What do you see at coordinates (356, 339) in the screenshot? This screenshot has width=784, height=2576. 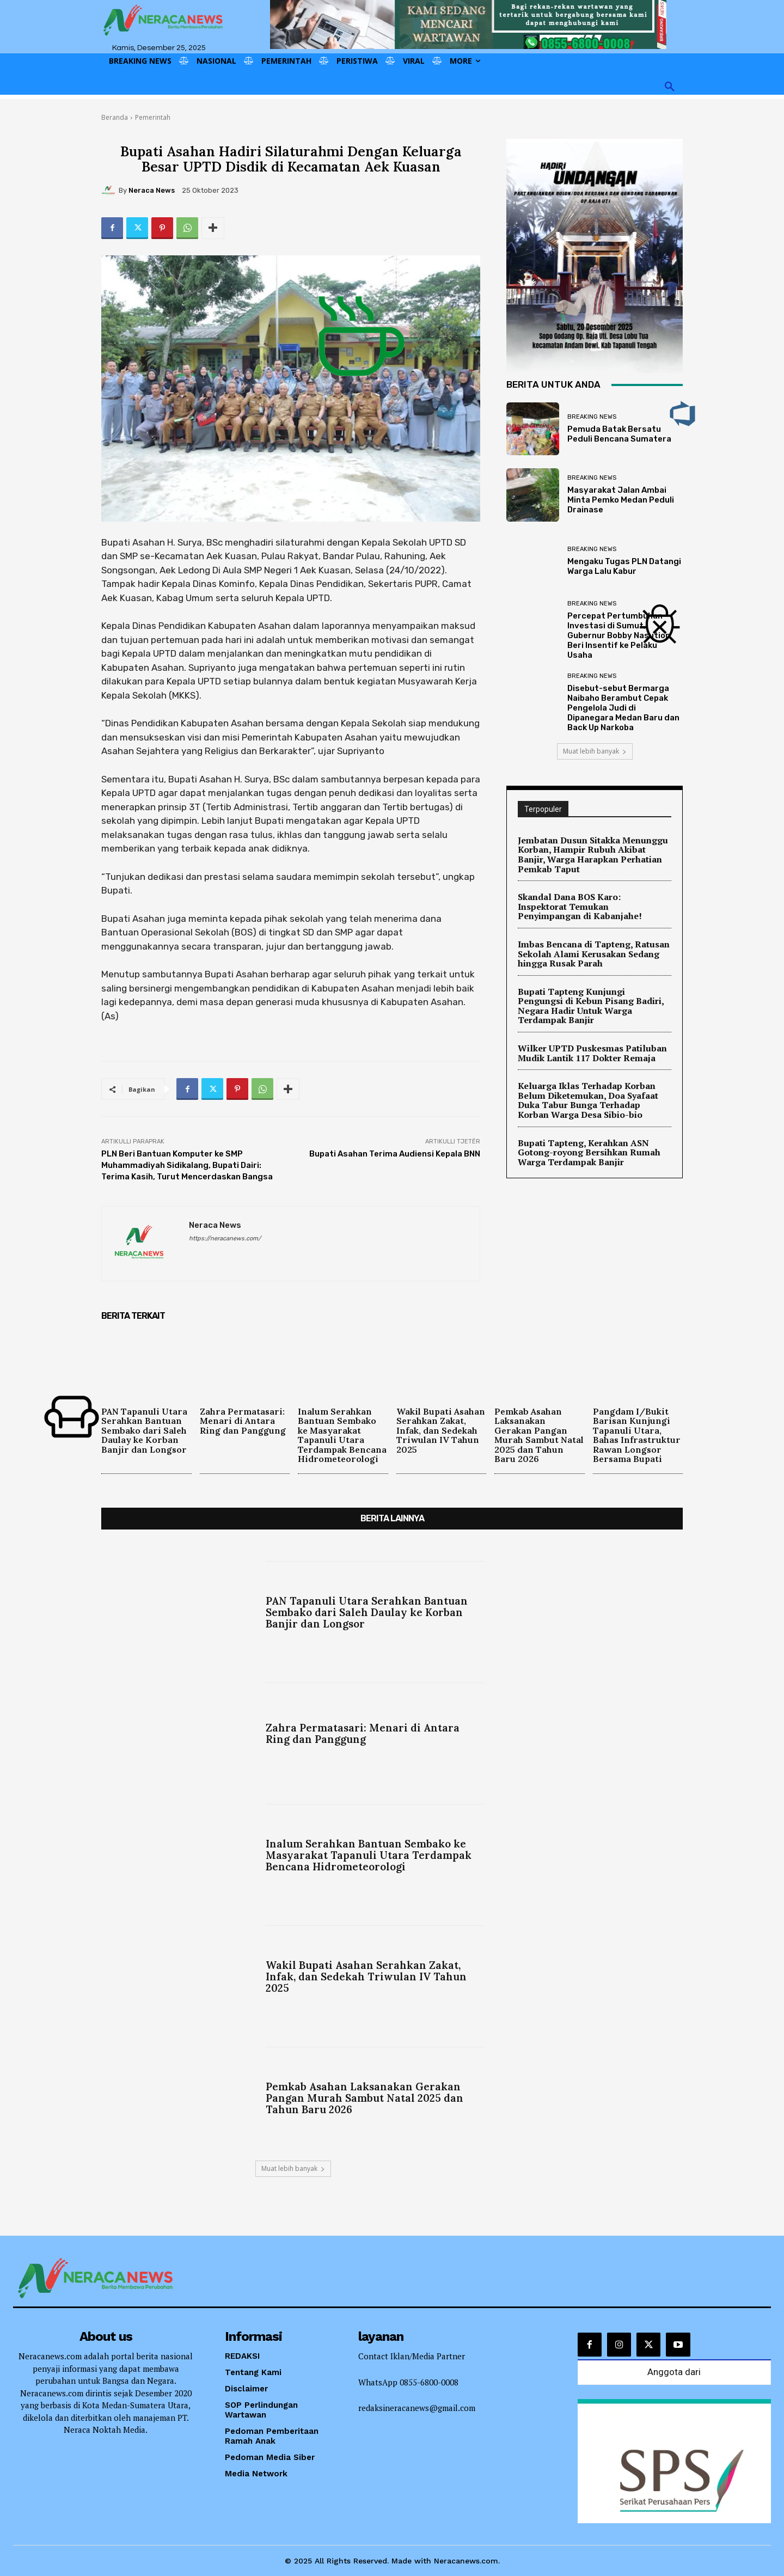 I see `take a coffee break or pause work` at bounding box center [356, 339].